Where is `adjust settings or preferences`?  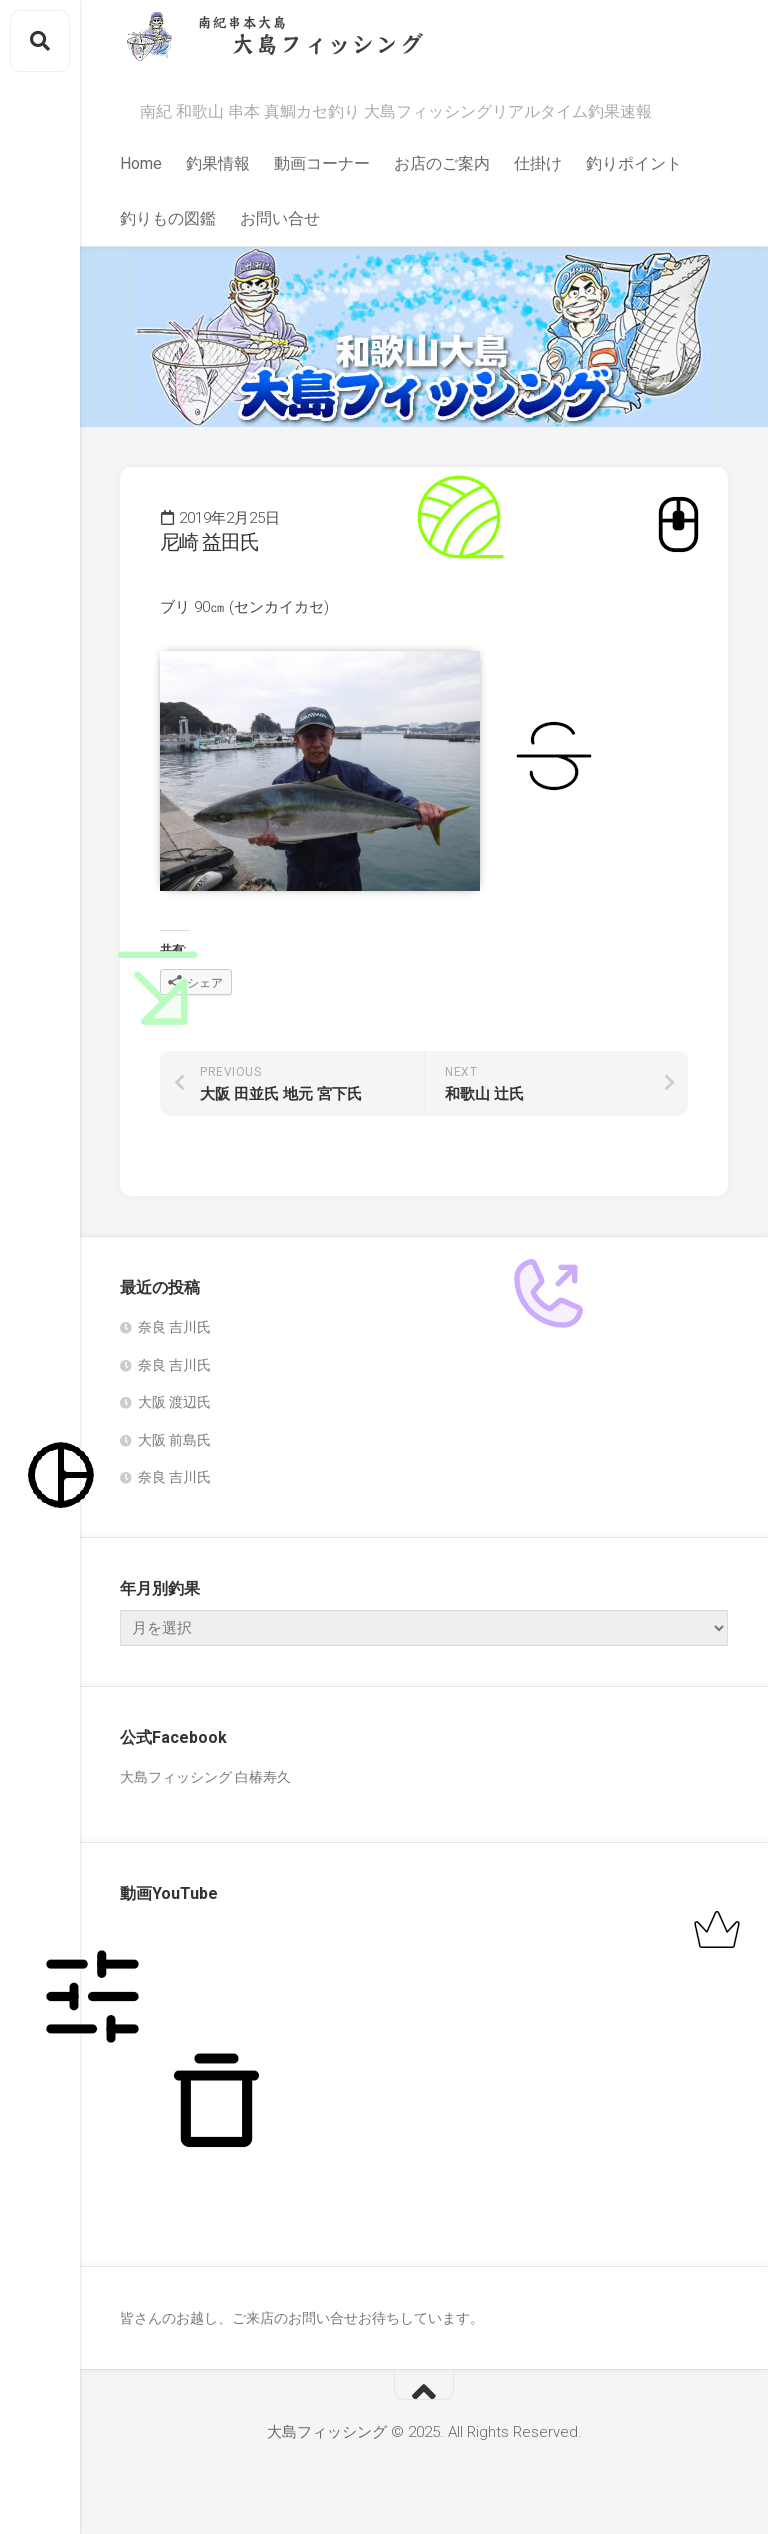 adjust settings or preferences is located at coordinates (92, 1996).